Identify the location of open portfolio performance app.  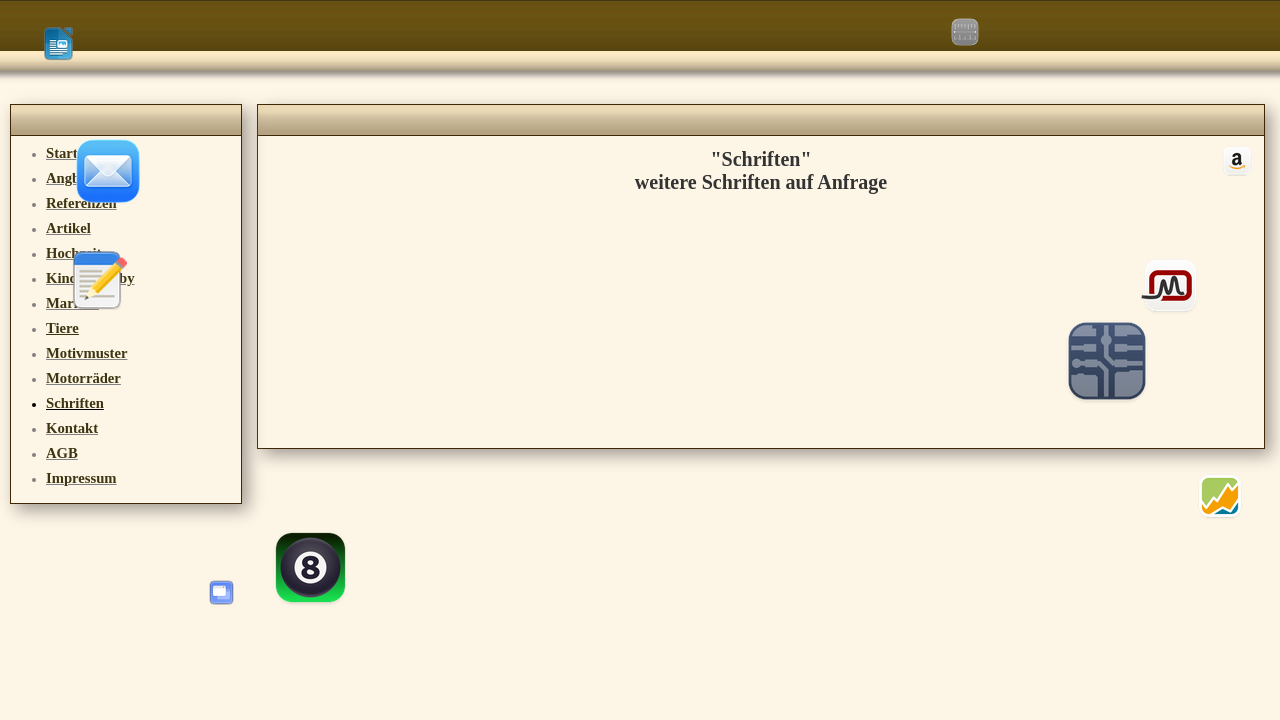
(1220, 496).